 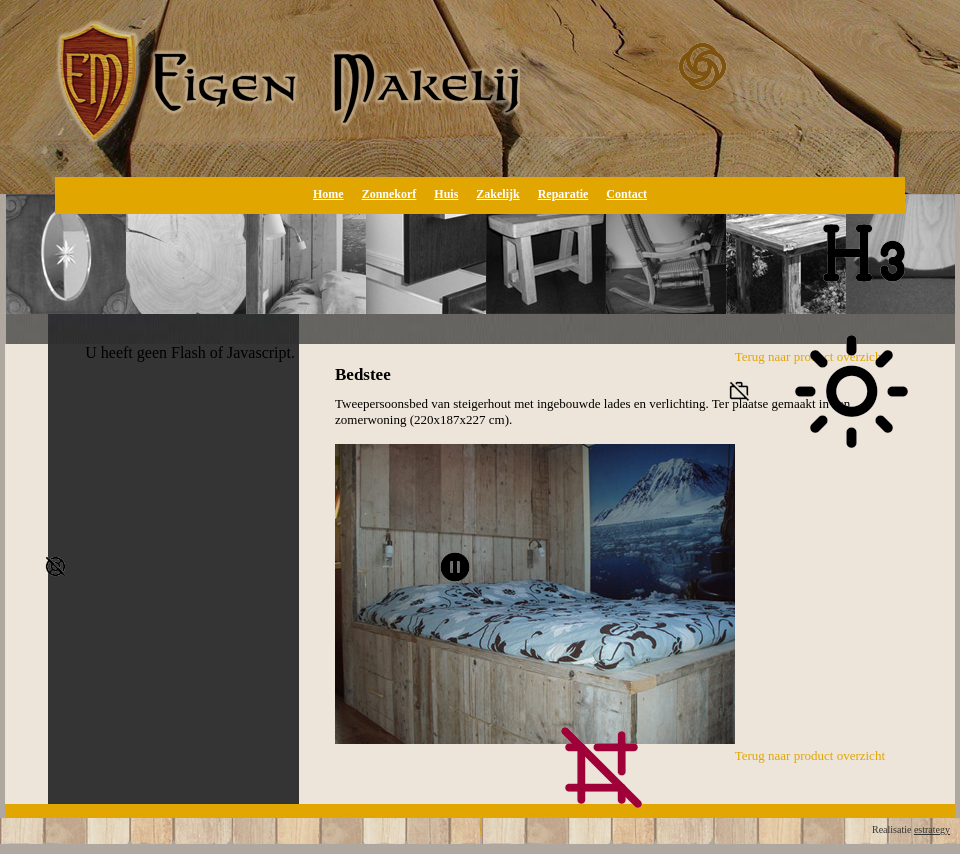 I want to click on help or support is unavailable, so click(x=55, y=566).